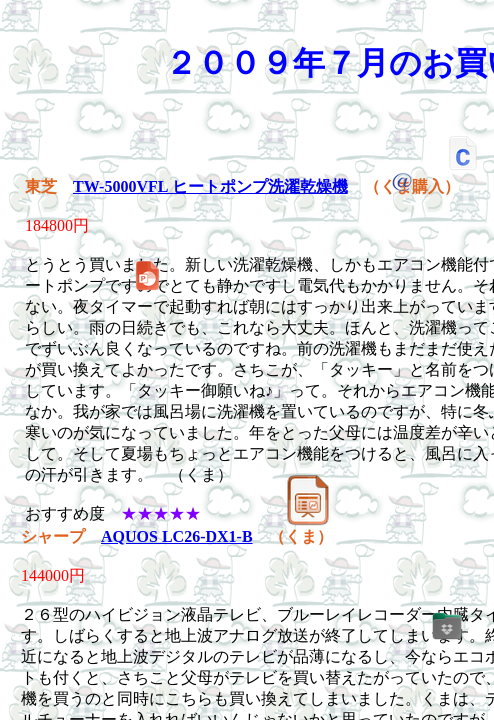  I want to click on open dropbox synced folder, so click(447, 626).